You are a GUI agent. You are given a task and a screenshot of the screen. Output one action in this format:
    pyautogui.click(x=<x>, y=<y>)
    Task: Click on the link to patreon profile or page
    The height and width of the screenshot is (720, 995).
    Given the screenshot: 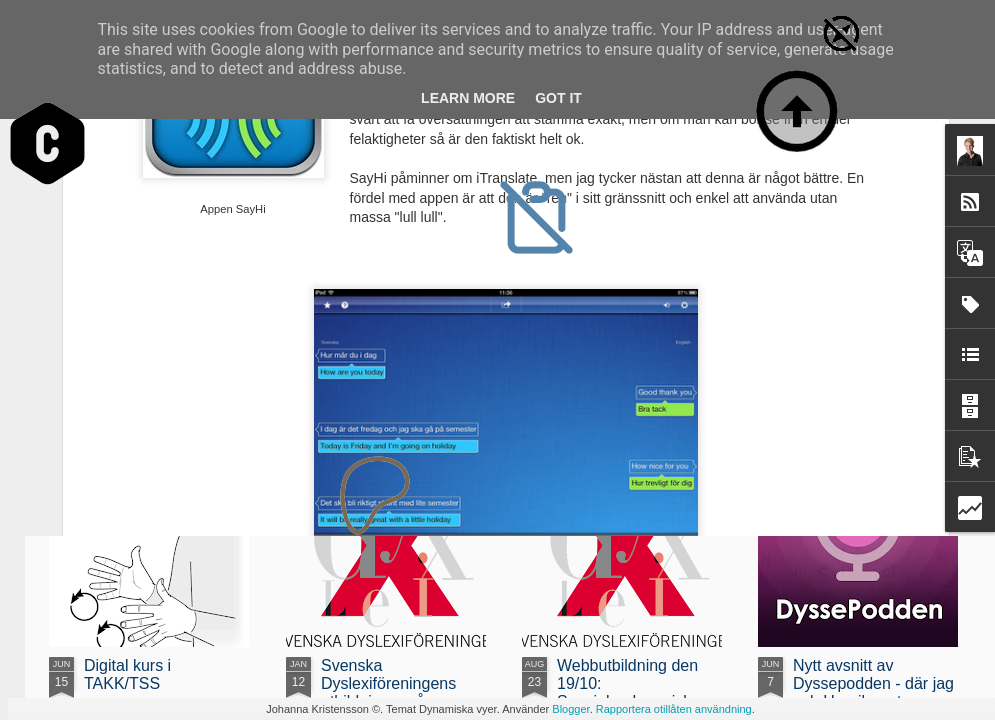 What is the action you would take?
    pyautogui.click(x=372, y=494)
    